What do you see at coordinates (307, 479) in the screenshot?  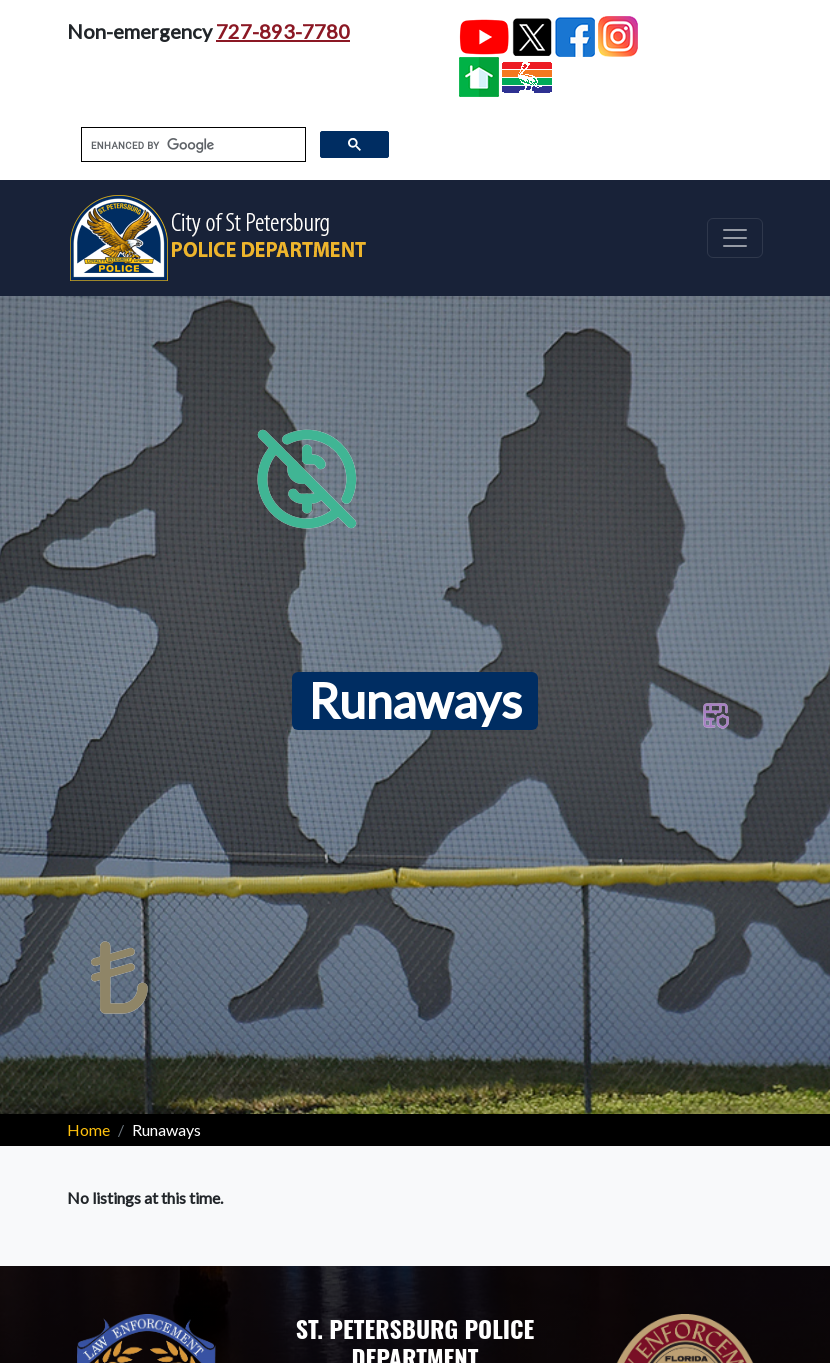 I see `indicates payment is unavailable or disabled` at bounding box center [307, 479].